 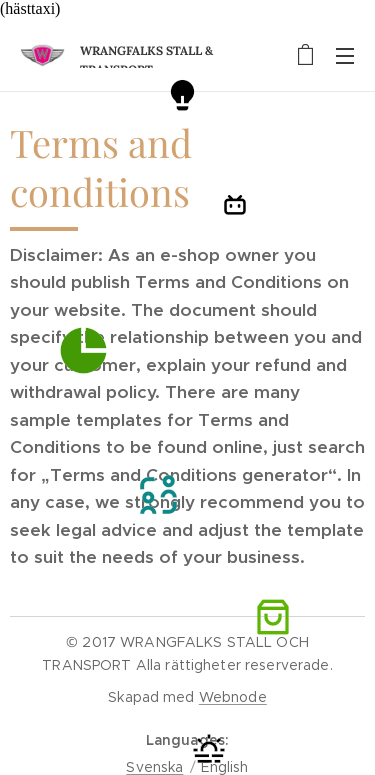 I want to click on open Bilibili app, so click(x=235, y=205).